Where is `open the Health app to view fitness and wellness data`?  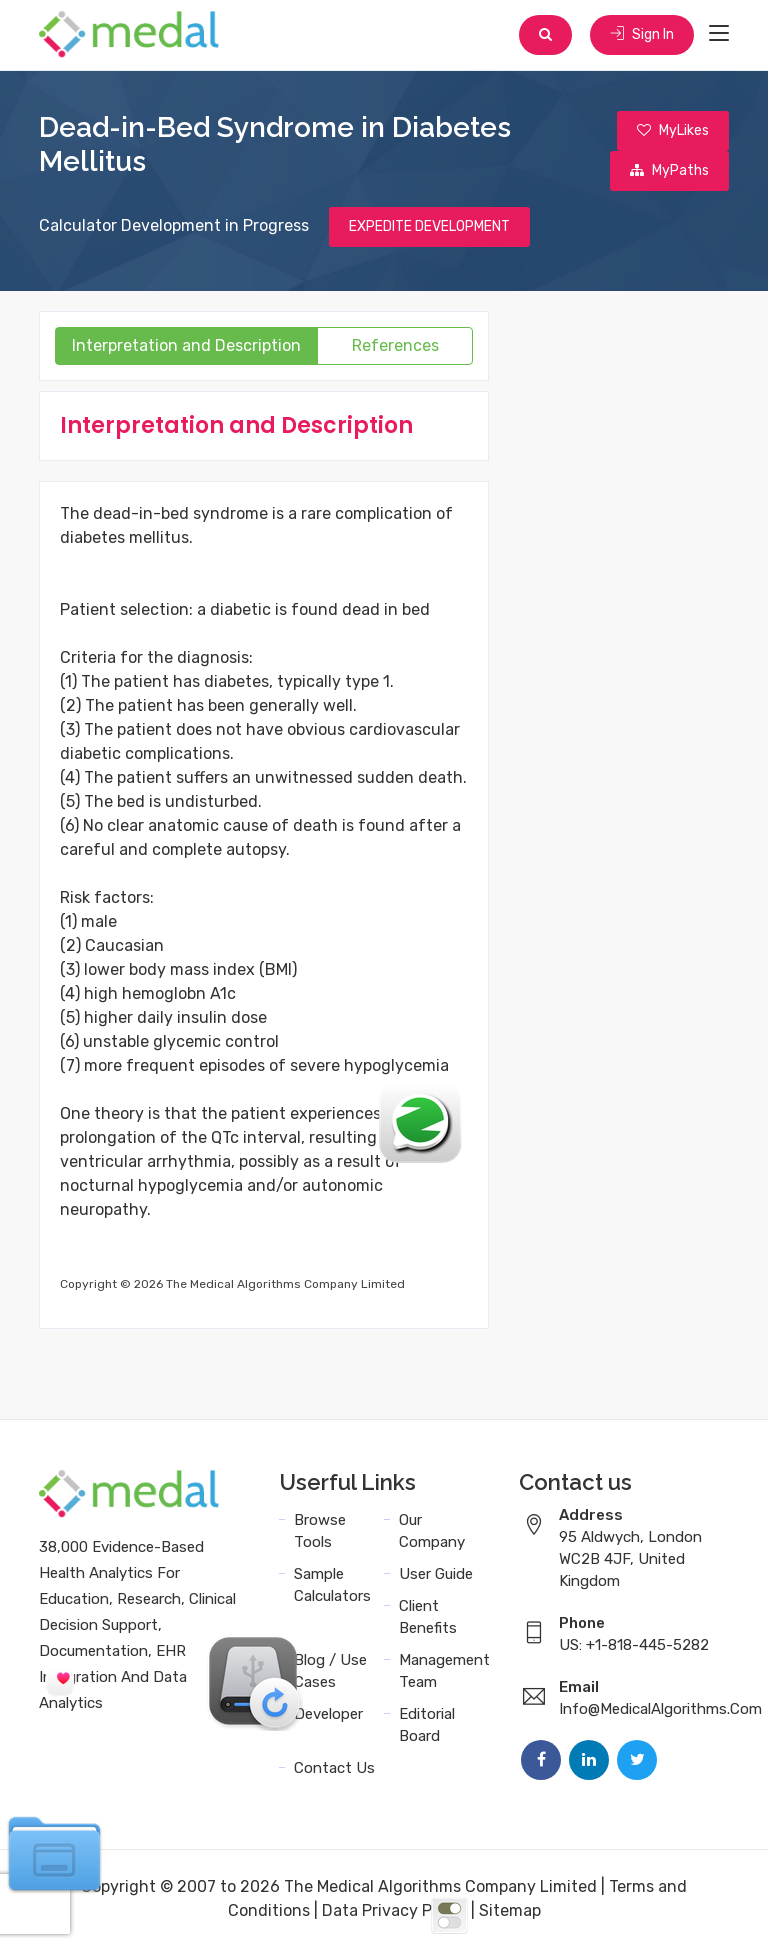
open the Health app to view fitness and wellness data is located at coordinates (60, 1682).